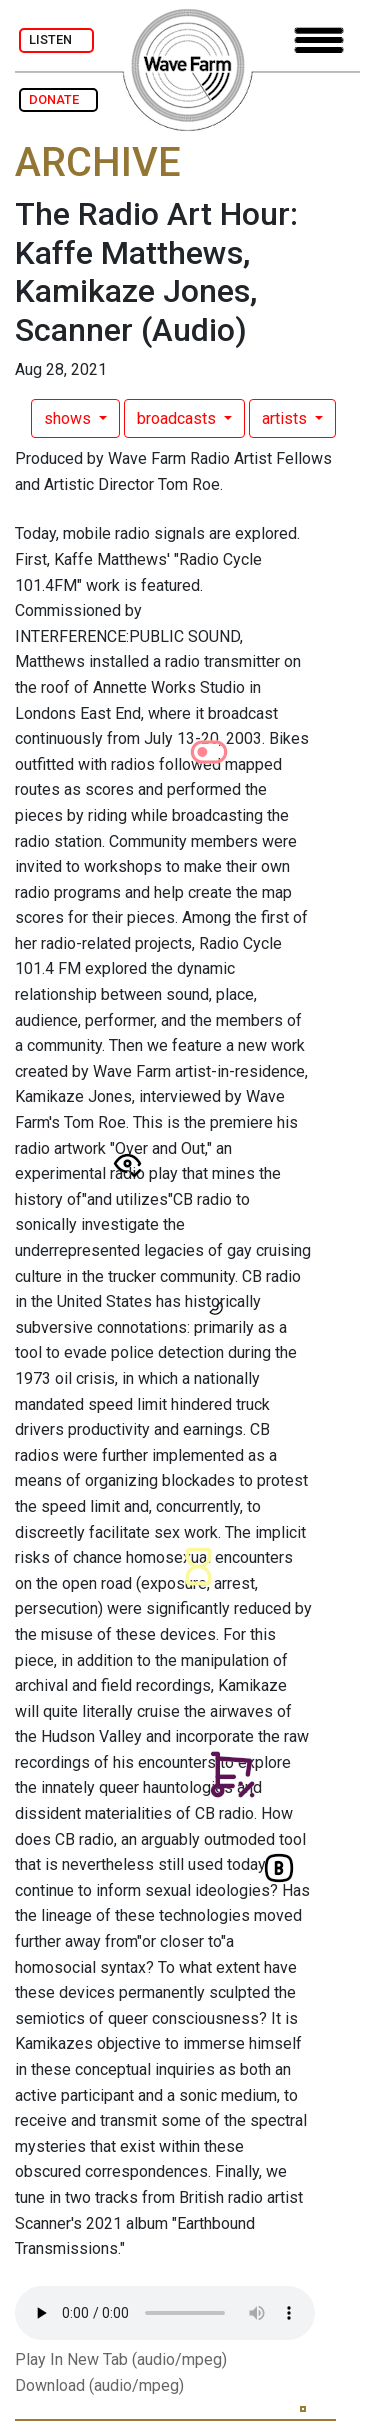  What do you see at coordinates (279, 1868) in the screenshot?
I see `apply bold formatting to selected text` at bounding box center [279, 1868].